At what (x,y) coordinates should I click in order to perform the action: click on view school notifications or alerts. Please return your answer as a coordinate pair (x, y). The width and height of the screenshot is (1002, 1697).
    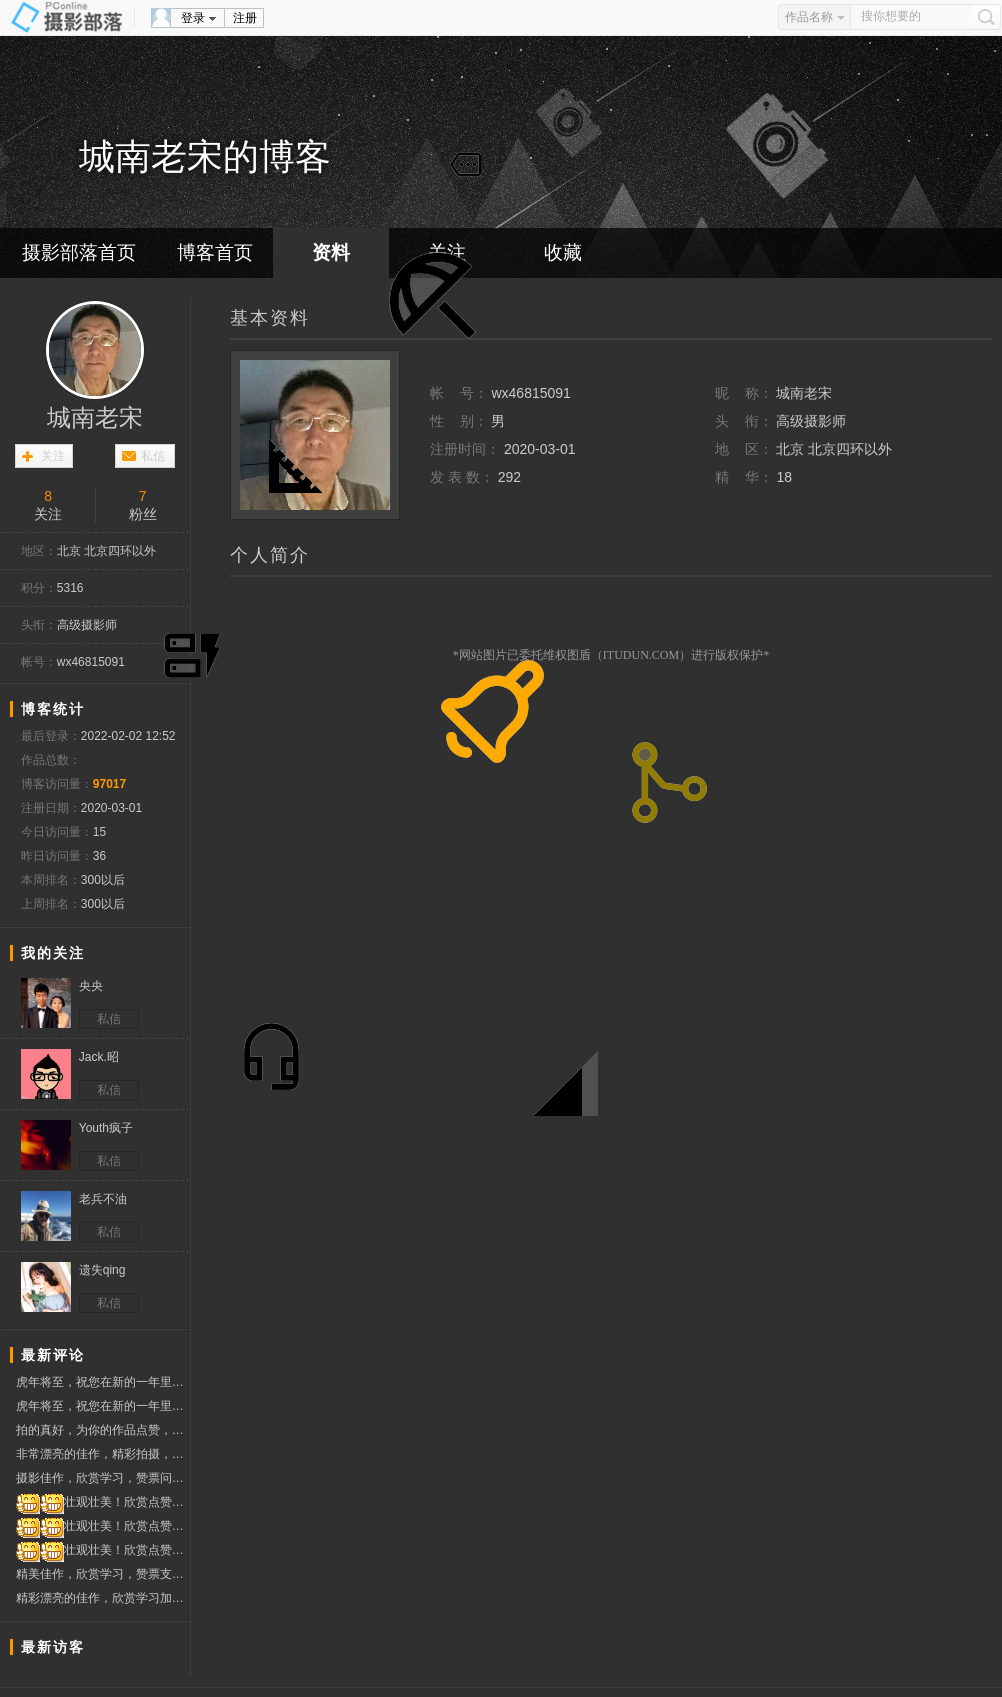
    Looking at the image, I should click on (492, 711).